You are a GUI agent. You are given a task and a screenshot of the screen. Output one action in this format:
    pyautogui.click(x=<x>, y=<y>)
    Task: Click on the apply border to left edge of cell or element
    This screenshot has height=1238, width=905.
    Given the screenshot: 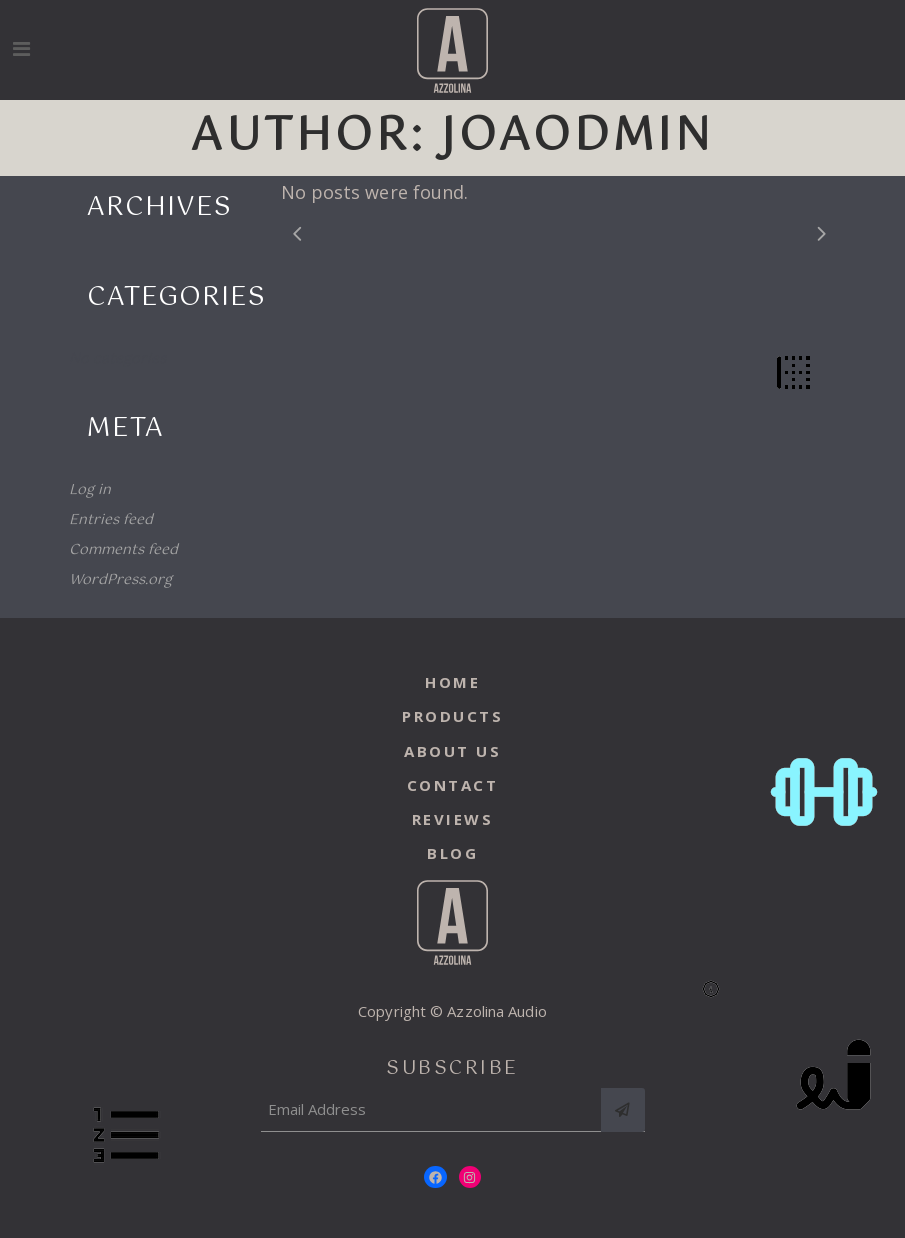 What is the action you would take?
    pyautogui.click(x=793, y=372)
    